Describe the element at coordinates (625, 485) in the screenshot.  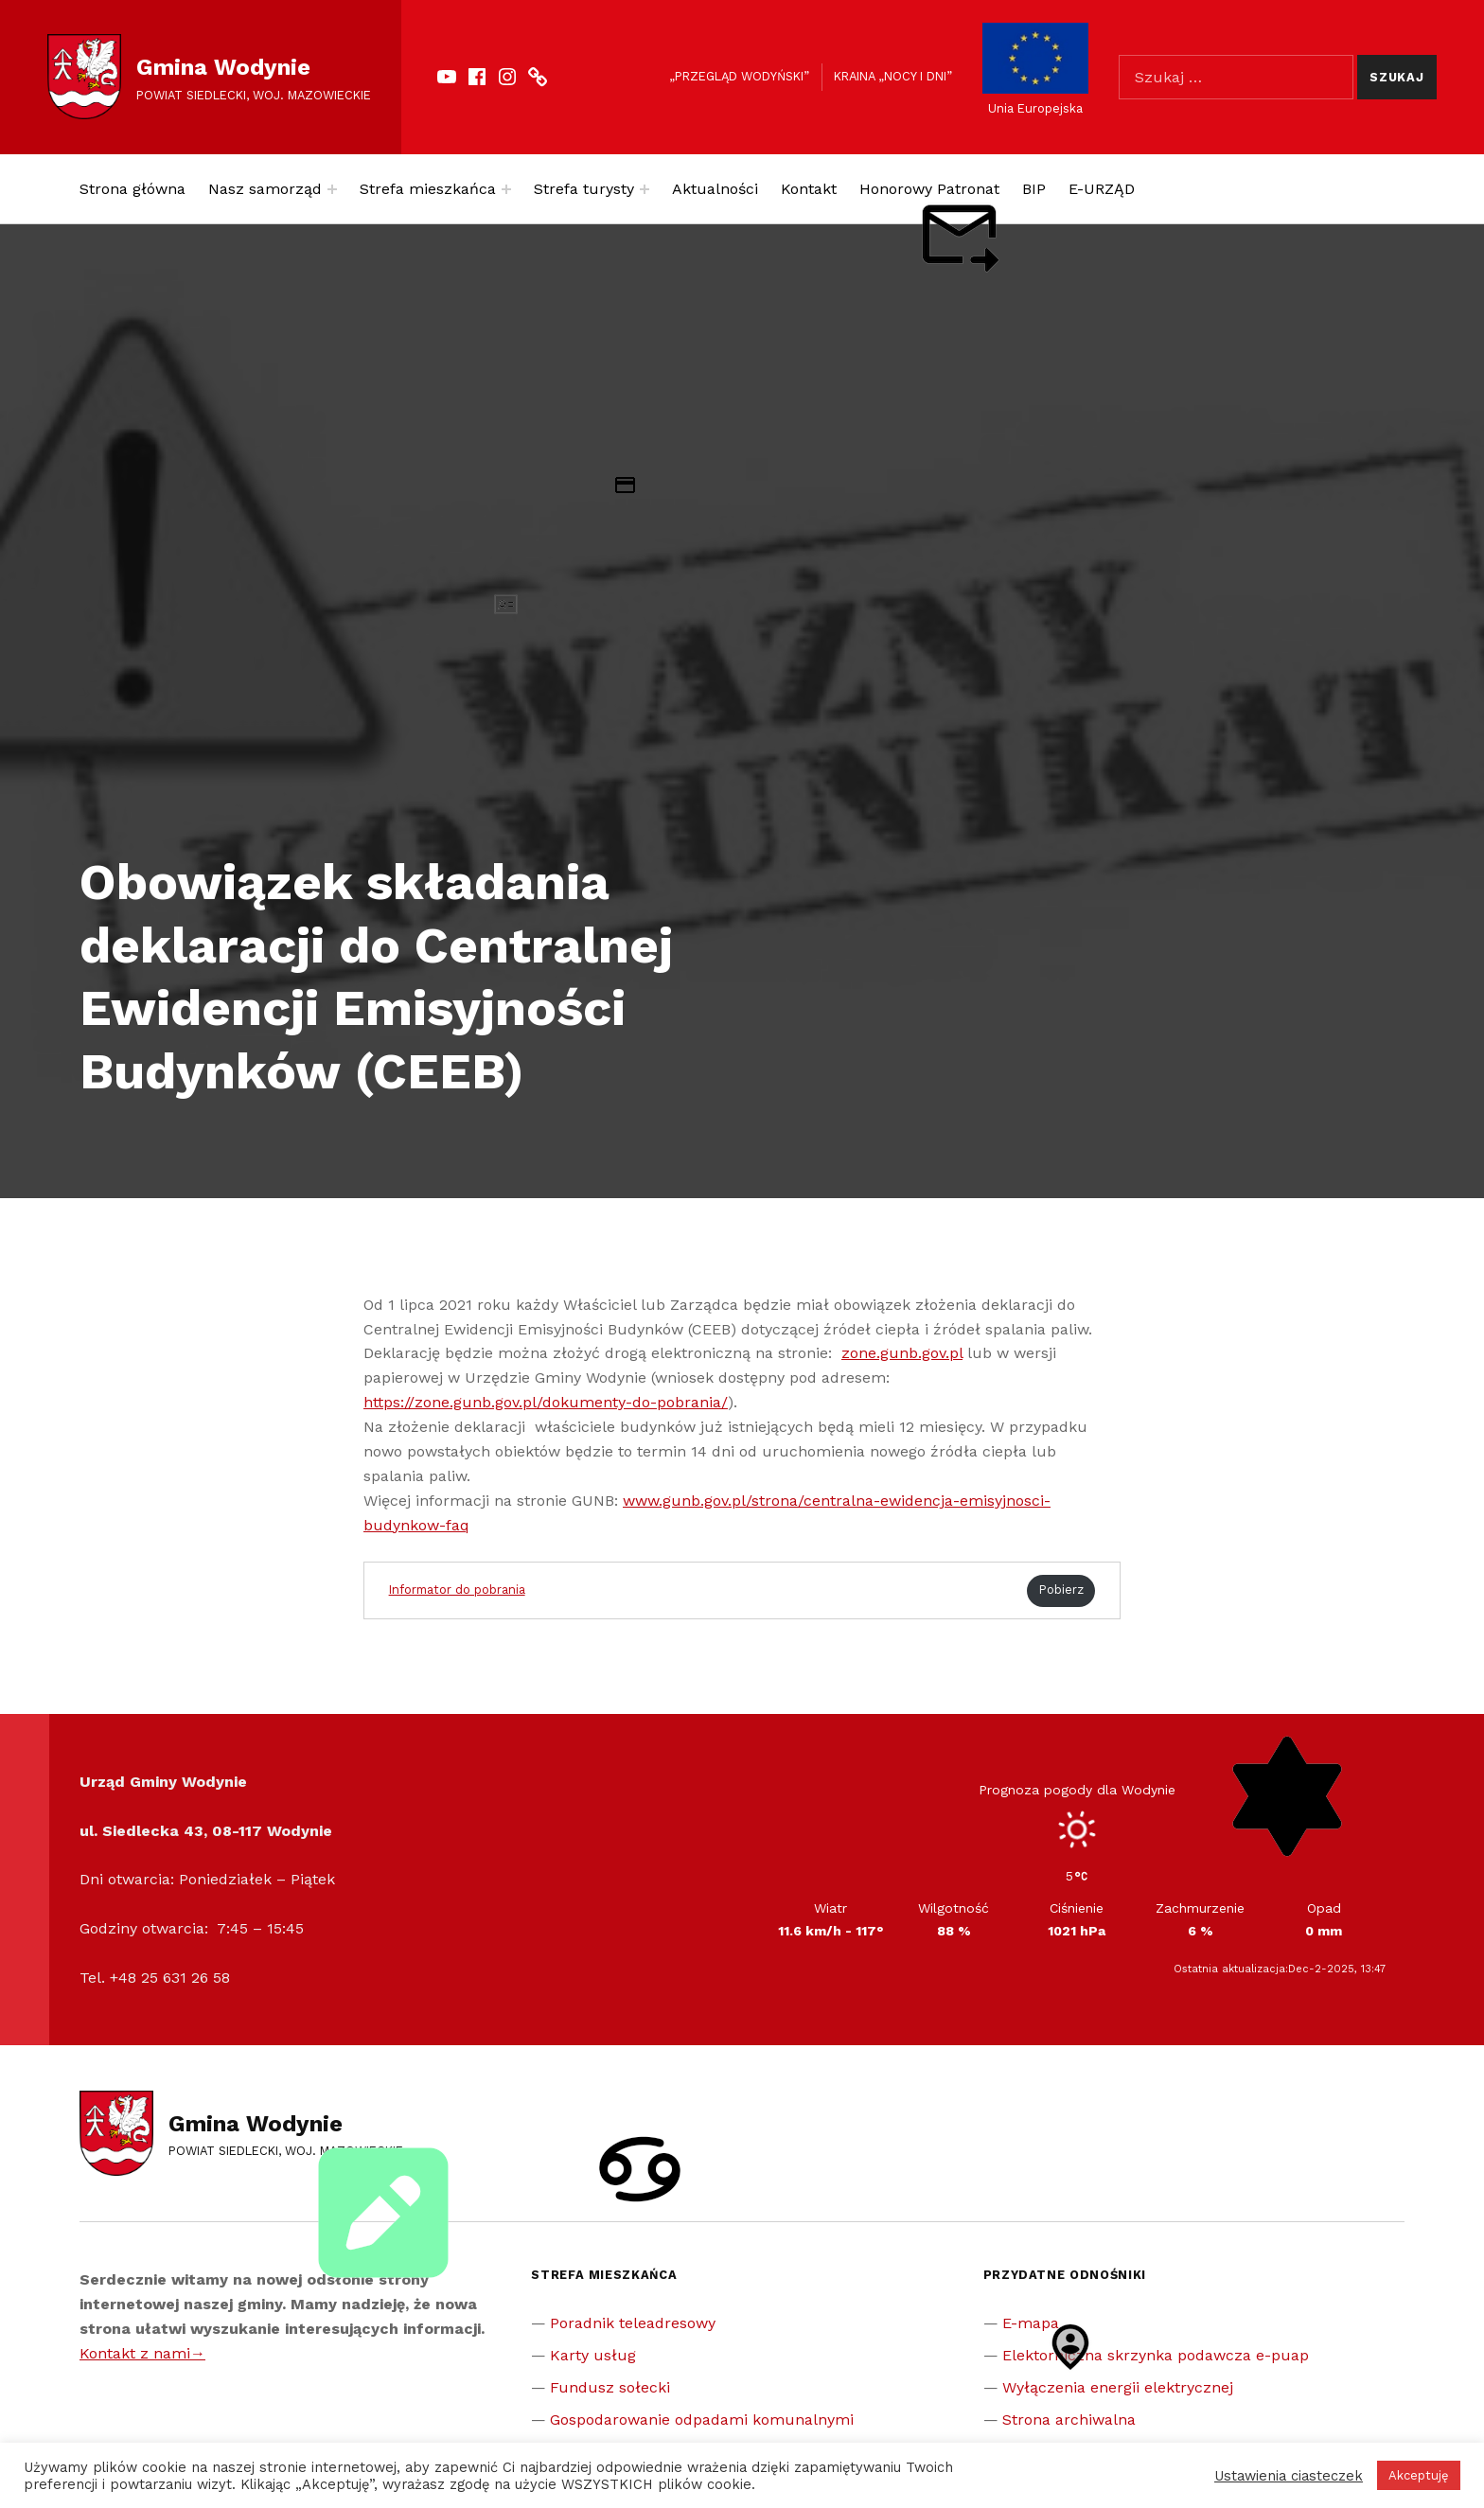
I see `access payment methods` at that location.